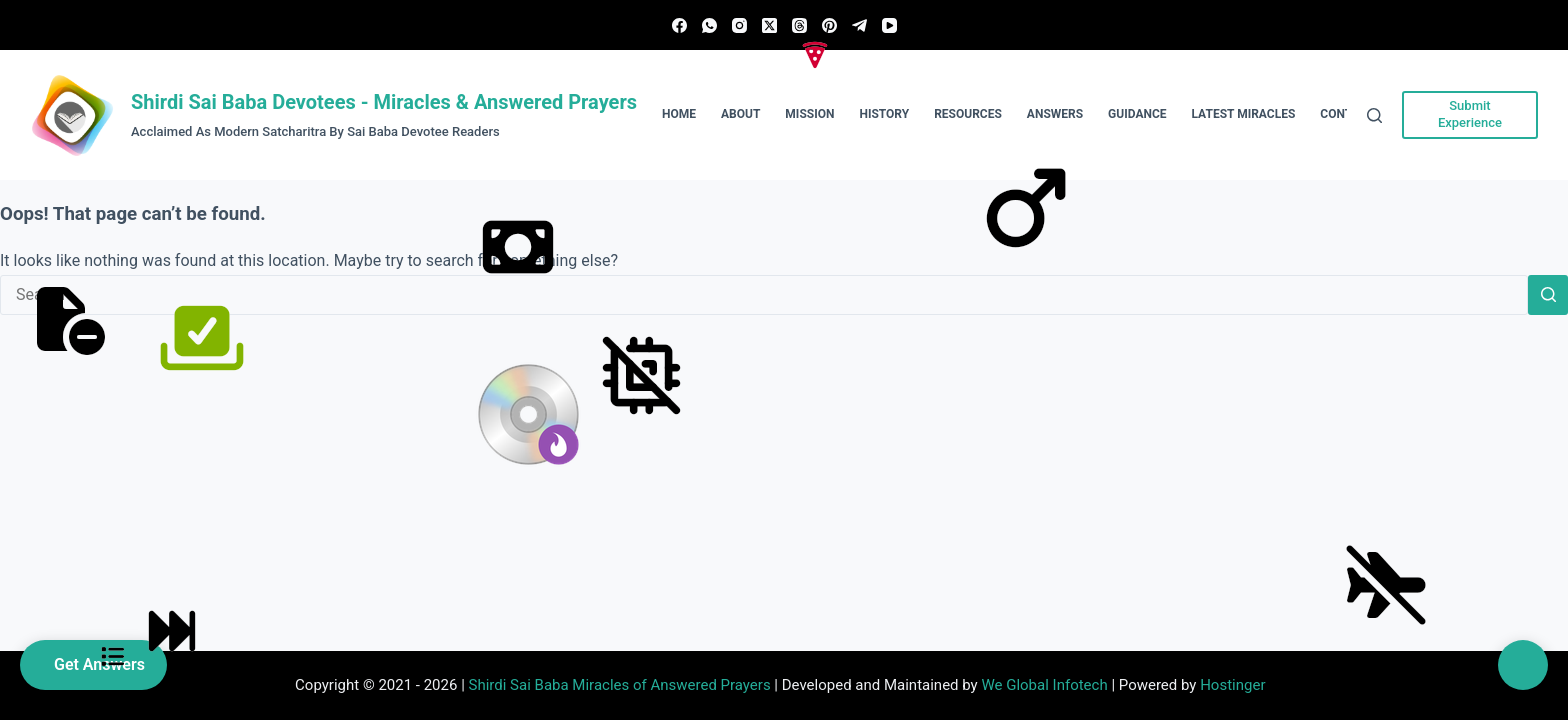 This screenshot has height=720, width=1568. I want to click on indicates processor or CPU is disabled, so click(641, 375).